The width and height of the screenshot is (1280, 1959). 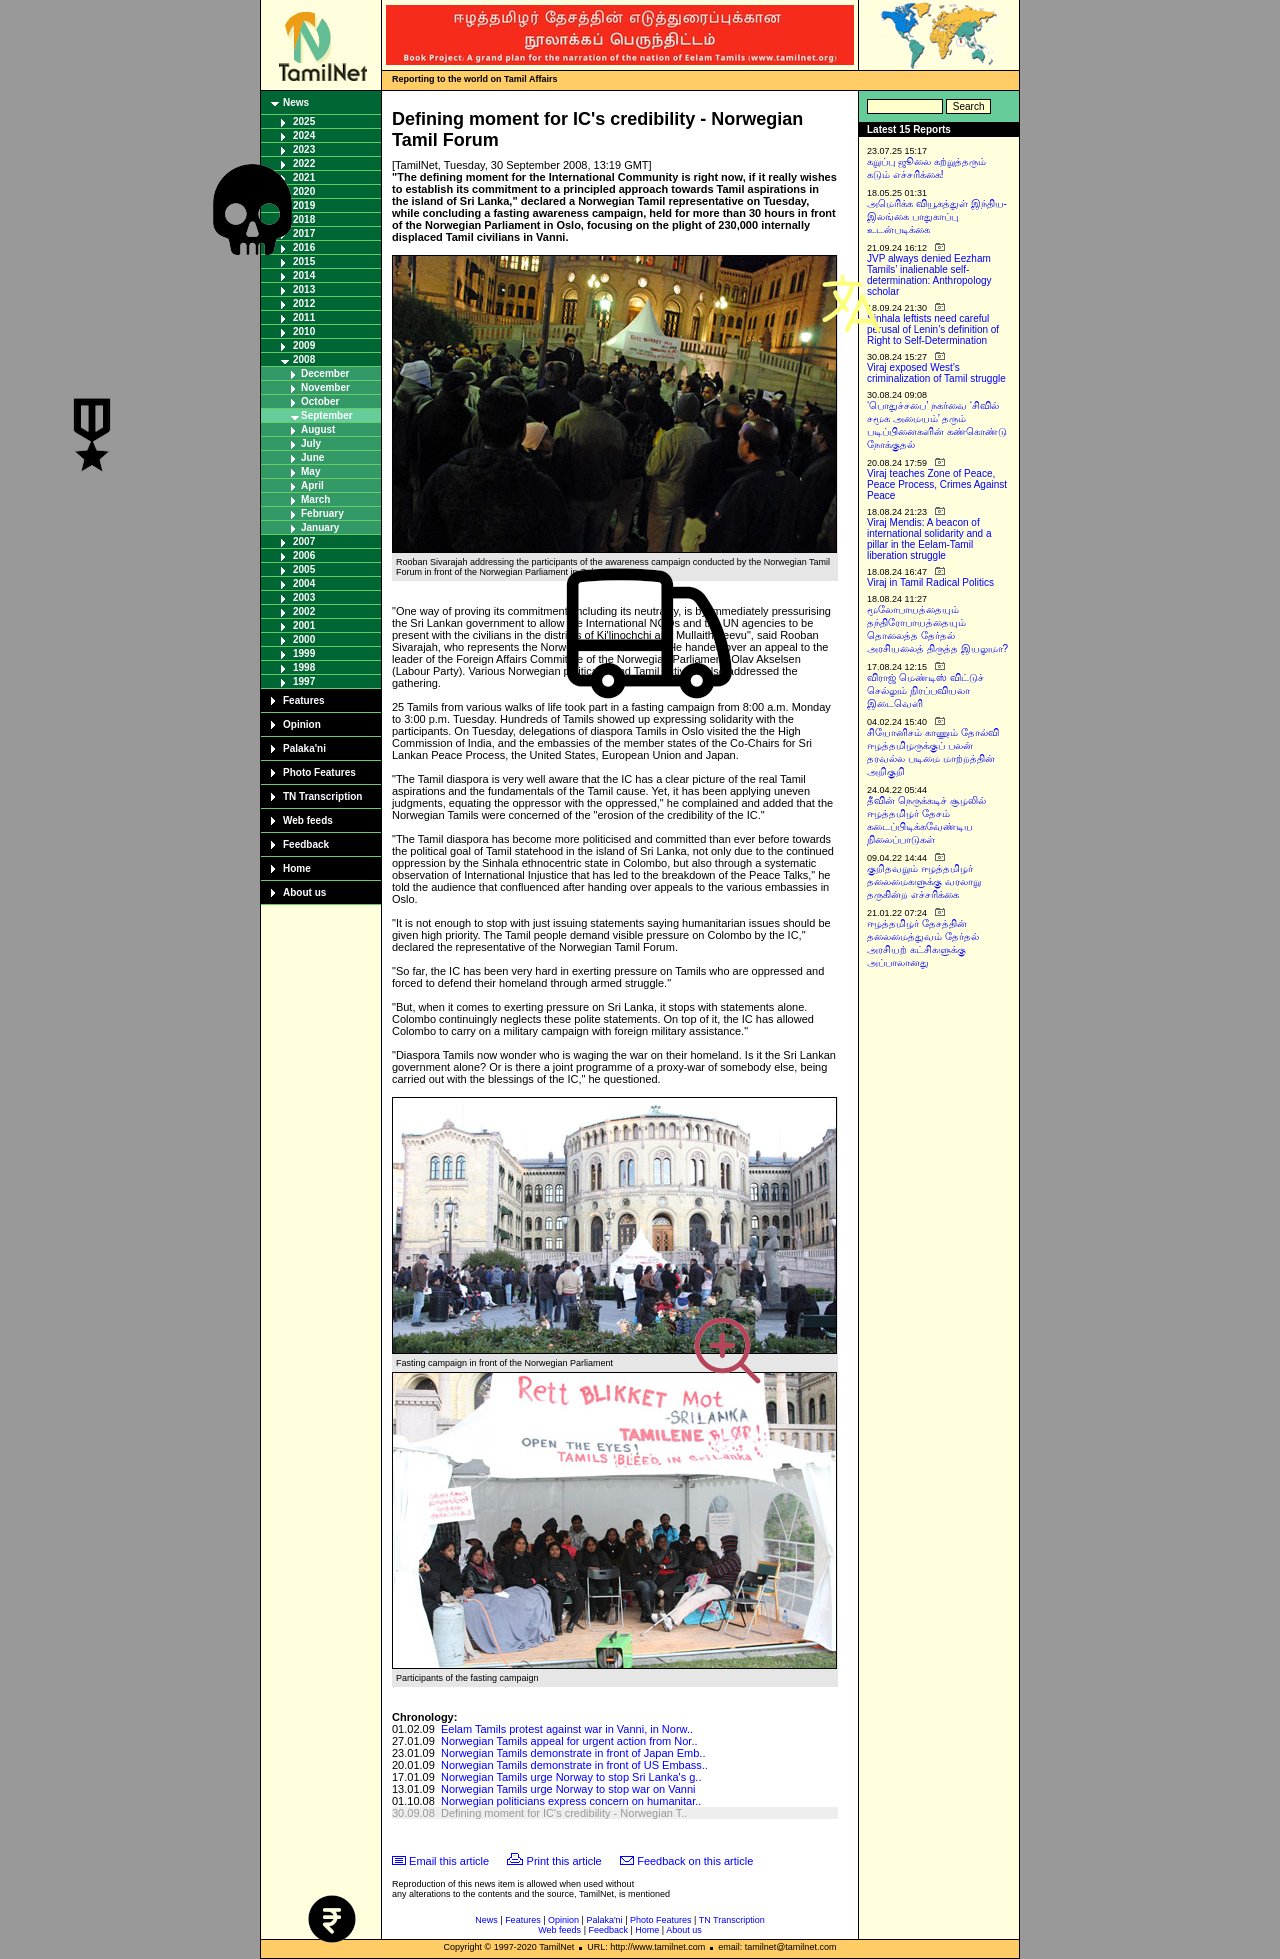 I want to click on indicates danger or hazardous content, so click(x=252, y=209).